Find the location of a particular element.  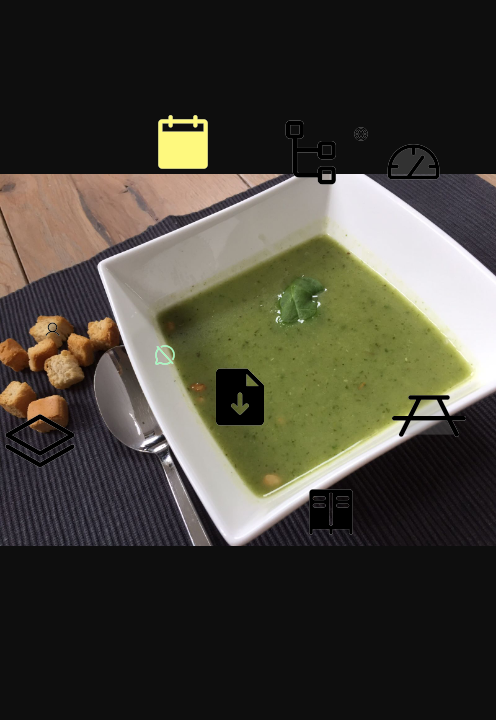

access storage lockers is located at coordinates (331, 511).